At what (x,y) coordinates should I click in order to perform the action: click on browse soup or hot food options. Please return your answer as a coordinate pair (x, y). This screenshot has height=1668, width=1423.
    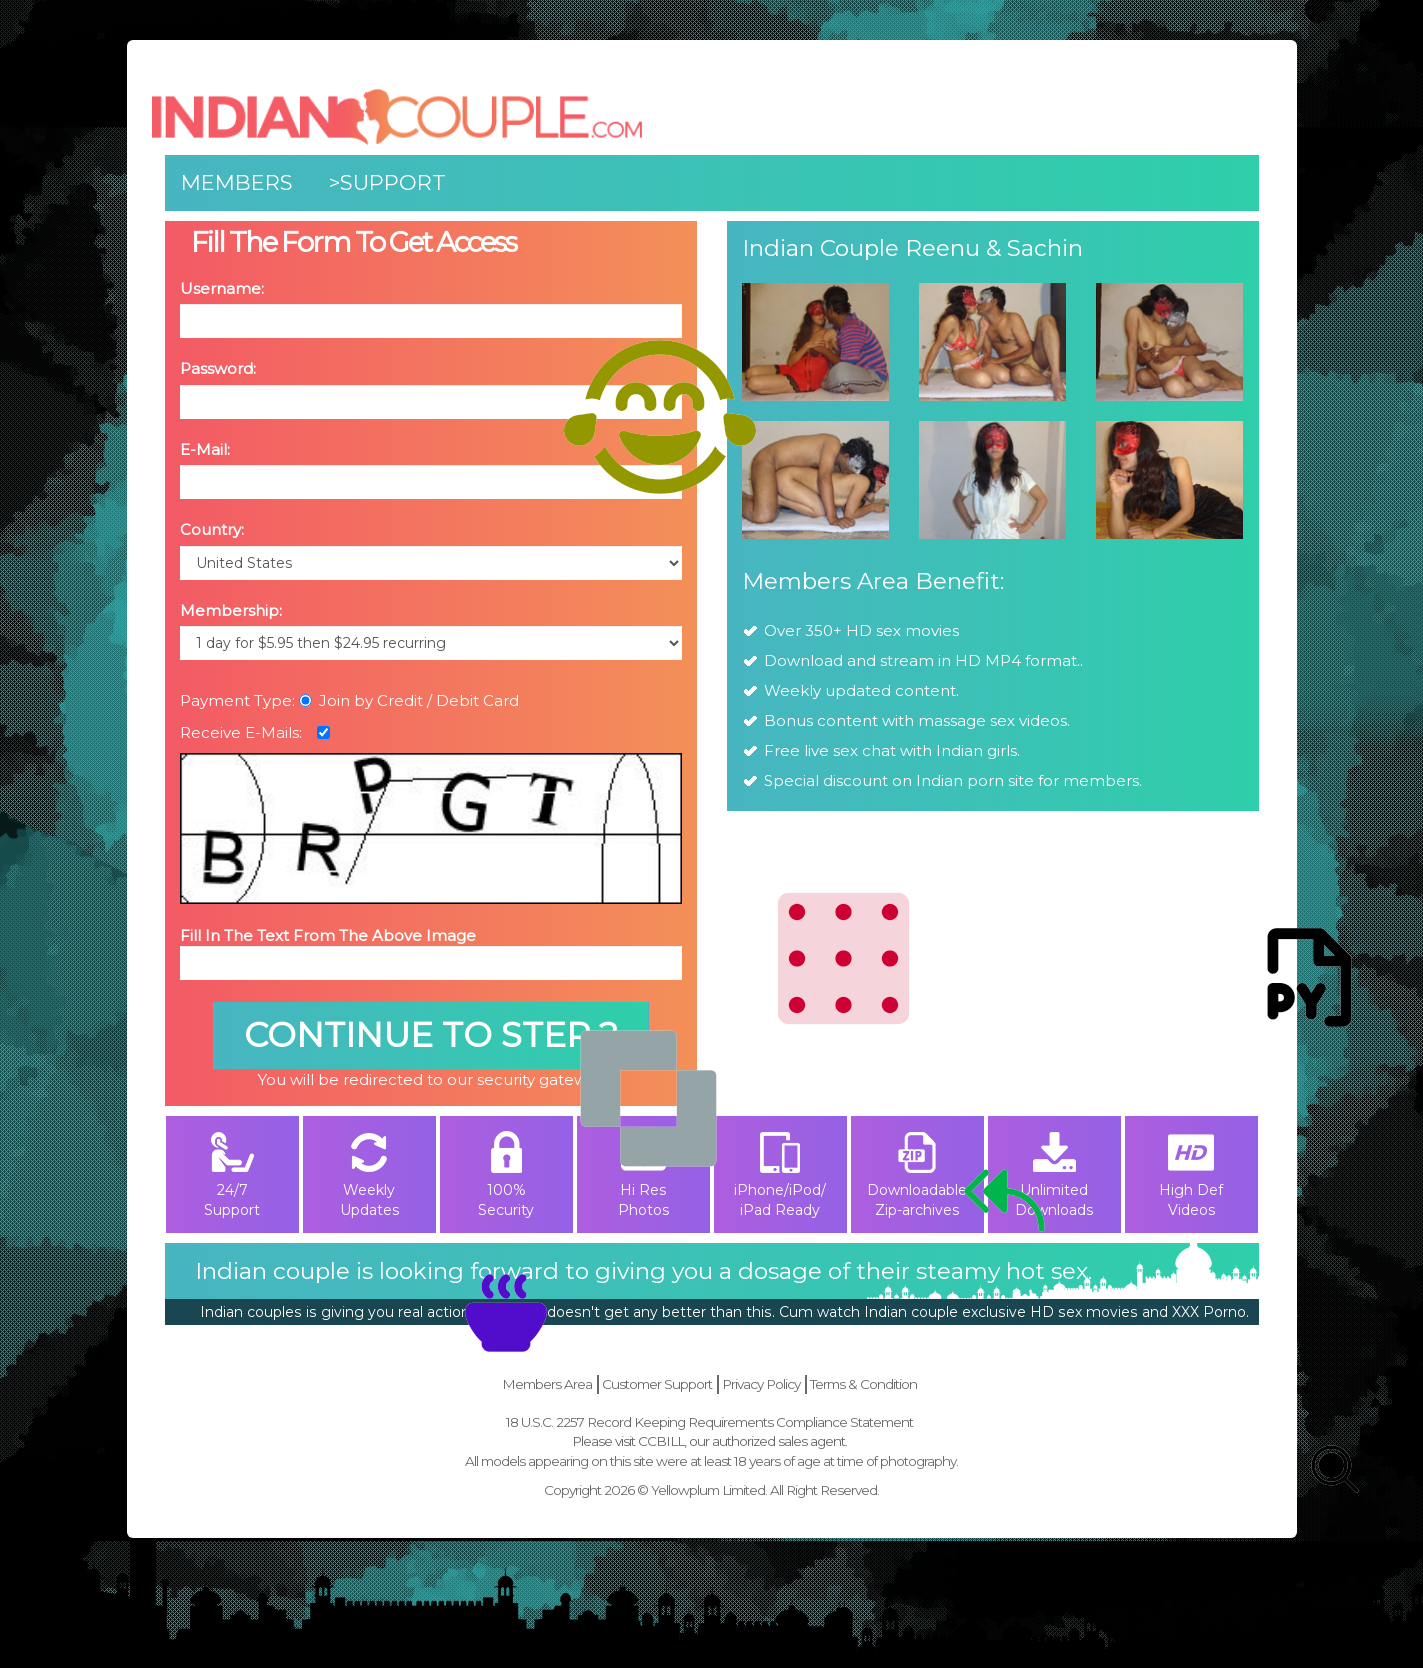
    Looking at the image, I should click on (506, 1311).